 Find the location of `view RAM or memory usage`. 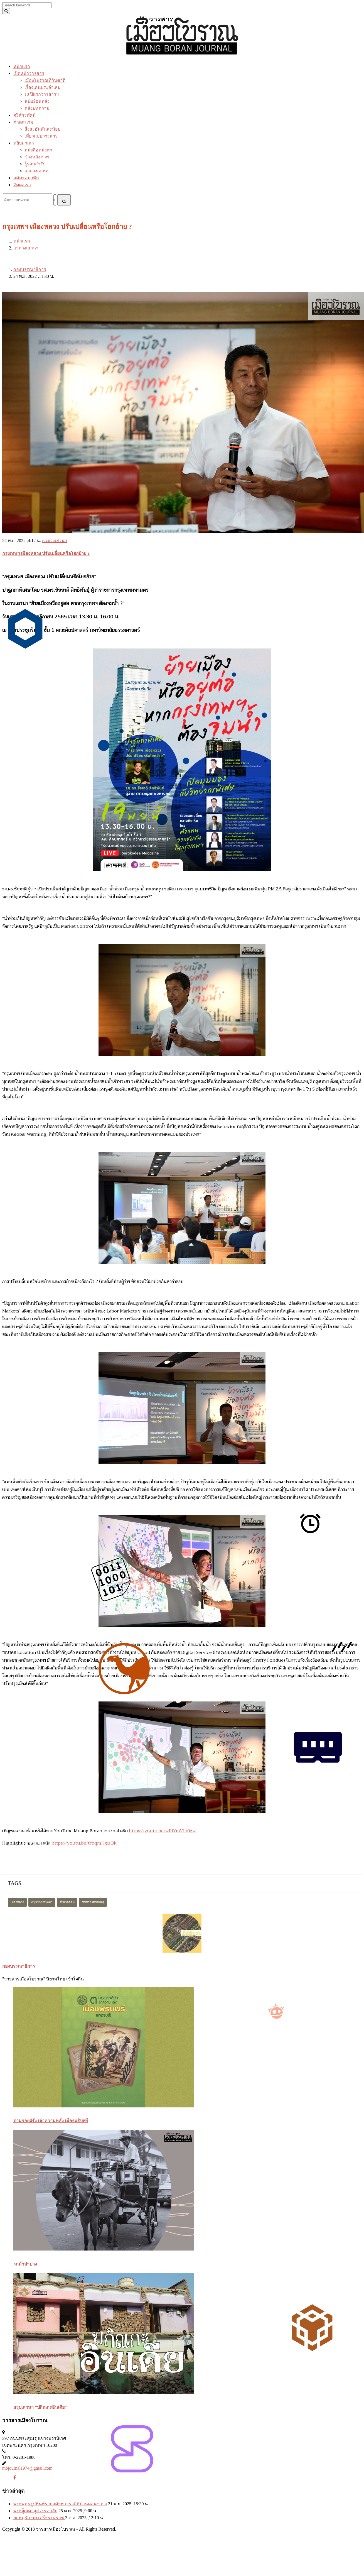

view RAM or memory usage is located at coordinates (318, 1747).